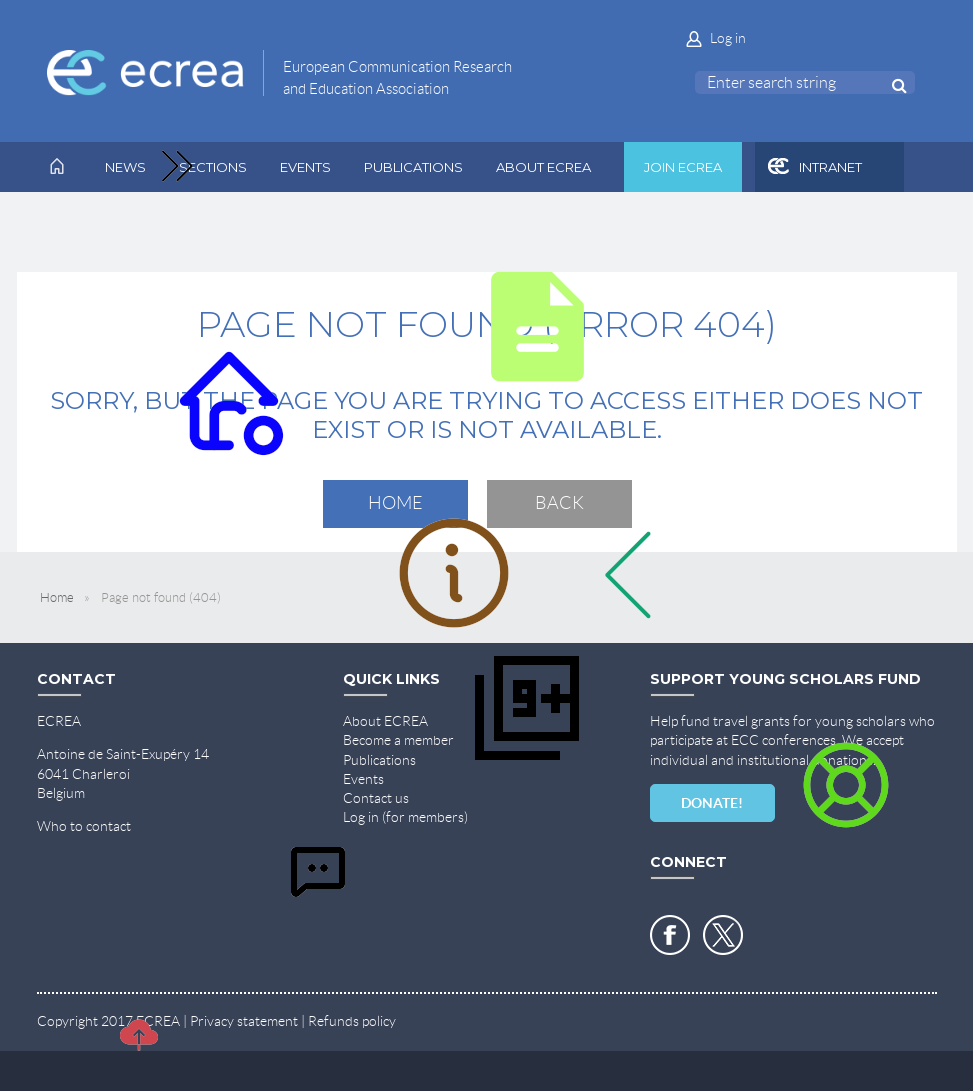 Image resolution: width=973 pixels, height=1091 pixels. Describe the element at coordinates (139, 1035) in the screenshot. I see `upload a file to the cloud` at that location.